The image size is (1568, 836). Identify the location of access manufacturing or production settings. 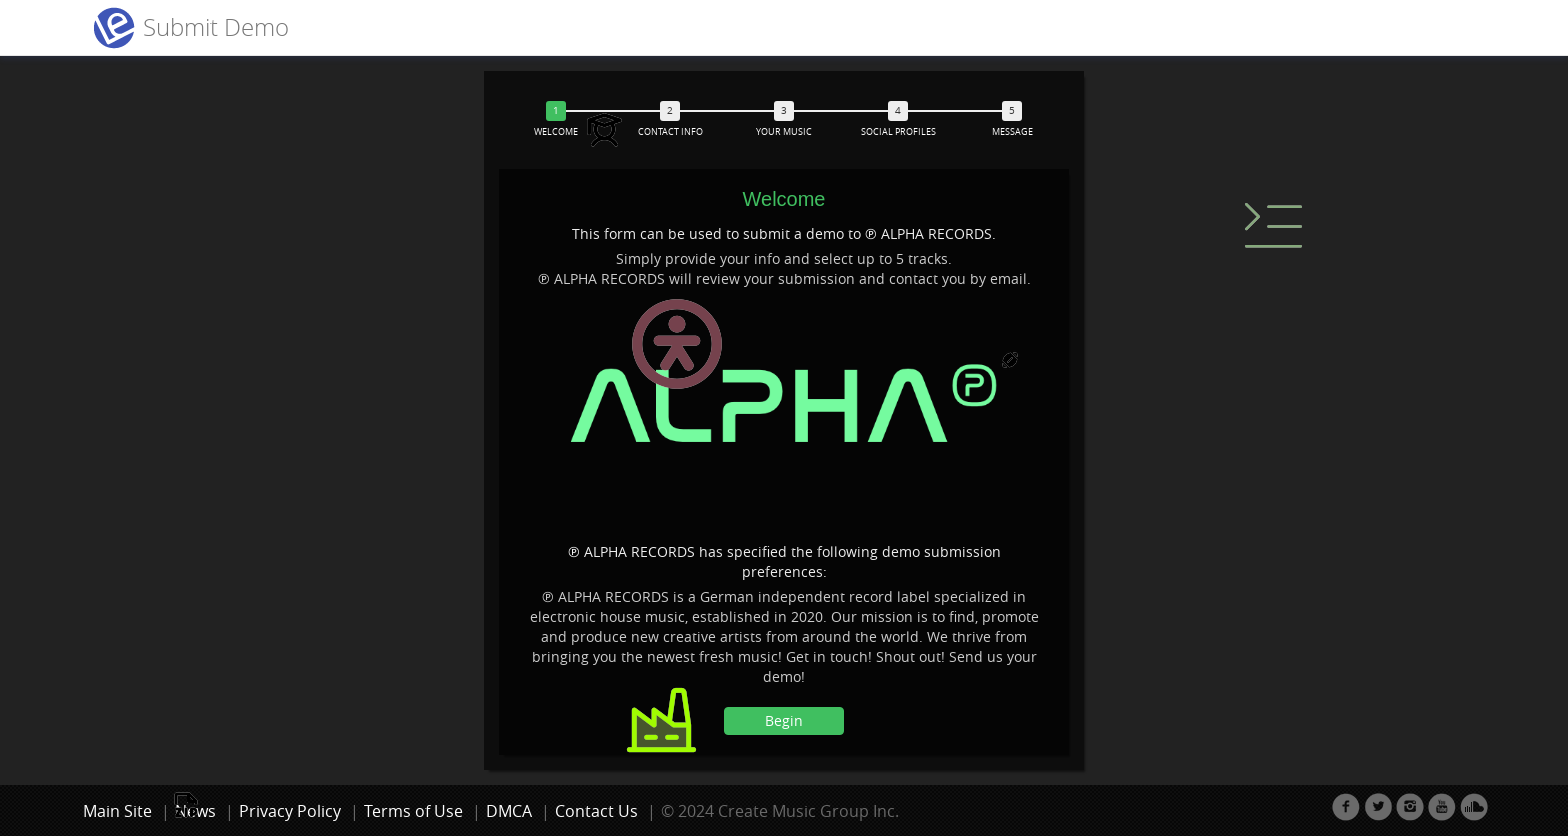
(661, 722).